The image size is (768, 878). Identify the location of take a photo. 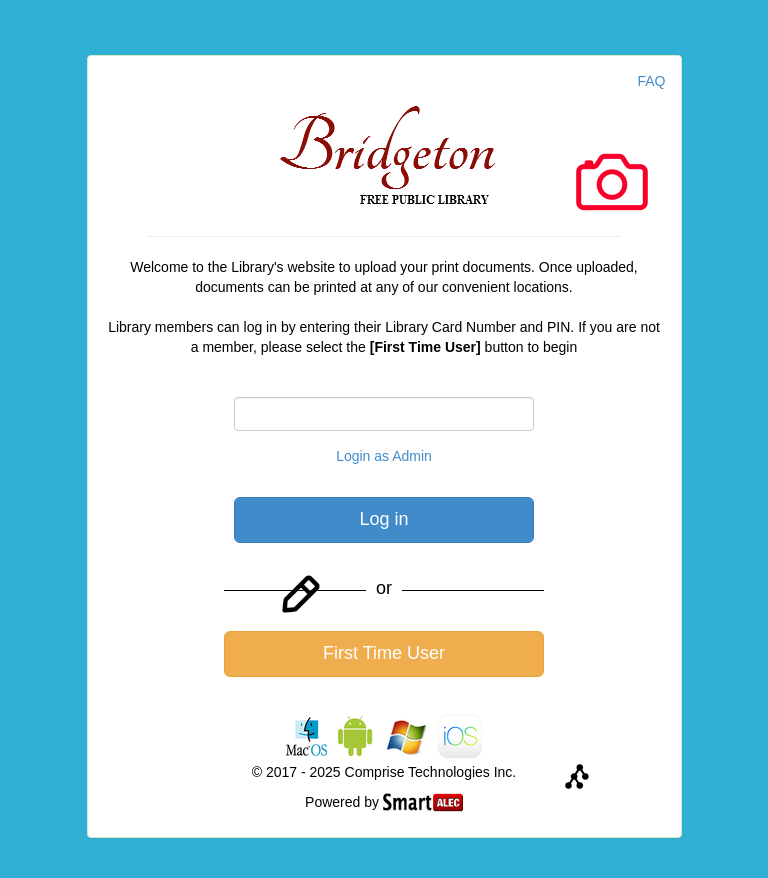
(612, 182).